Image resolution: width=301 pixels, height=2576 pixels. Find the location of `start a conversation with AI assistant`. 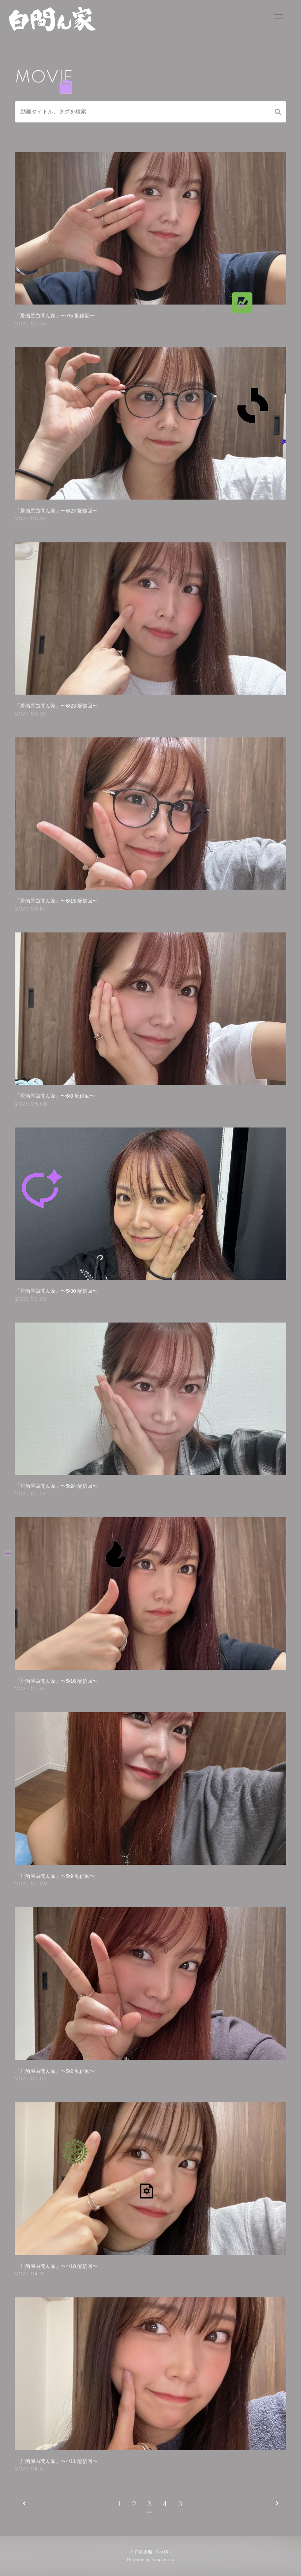

start a conversation with AI assistant is located at coordinates (40, 1189).